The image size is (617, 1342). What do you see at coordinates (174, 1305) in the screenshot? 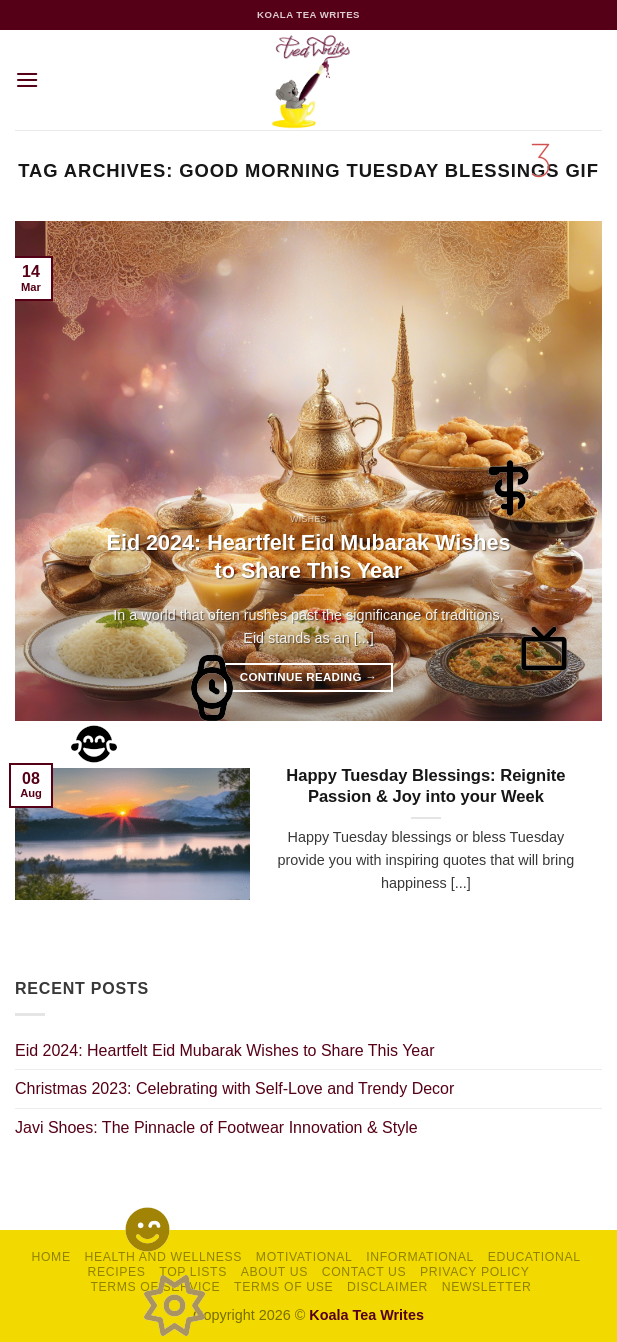
I see `toggle light mode or bright theme` at bounding box center [174, 1305].